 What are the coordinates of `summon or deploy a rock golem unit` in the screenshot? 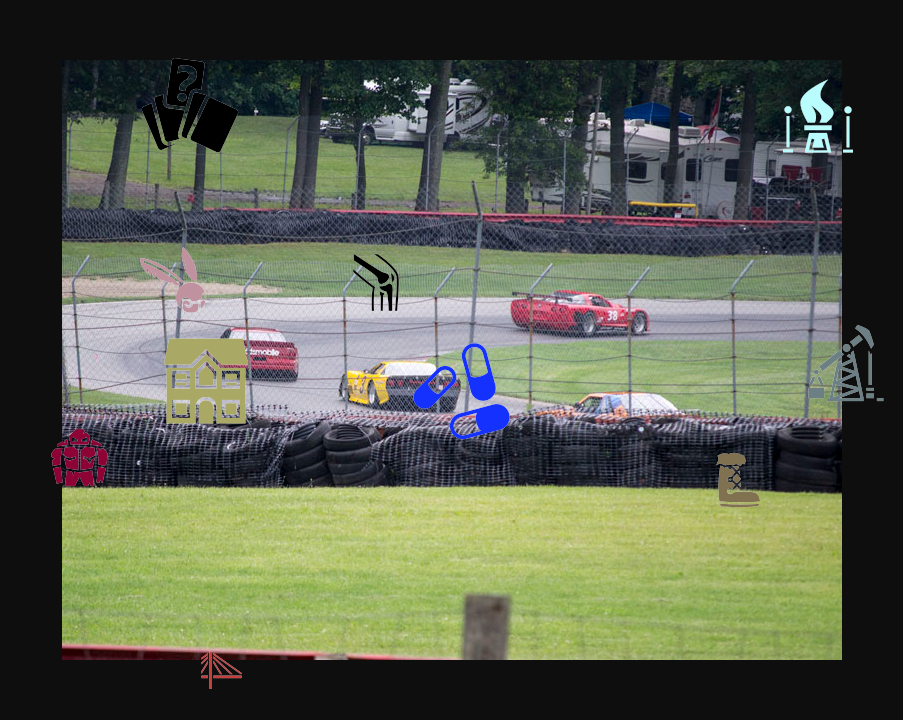 It's located at (79, 457).